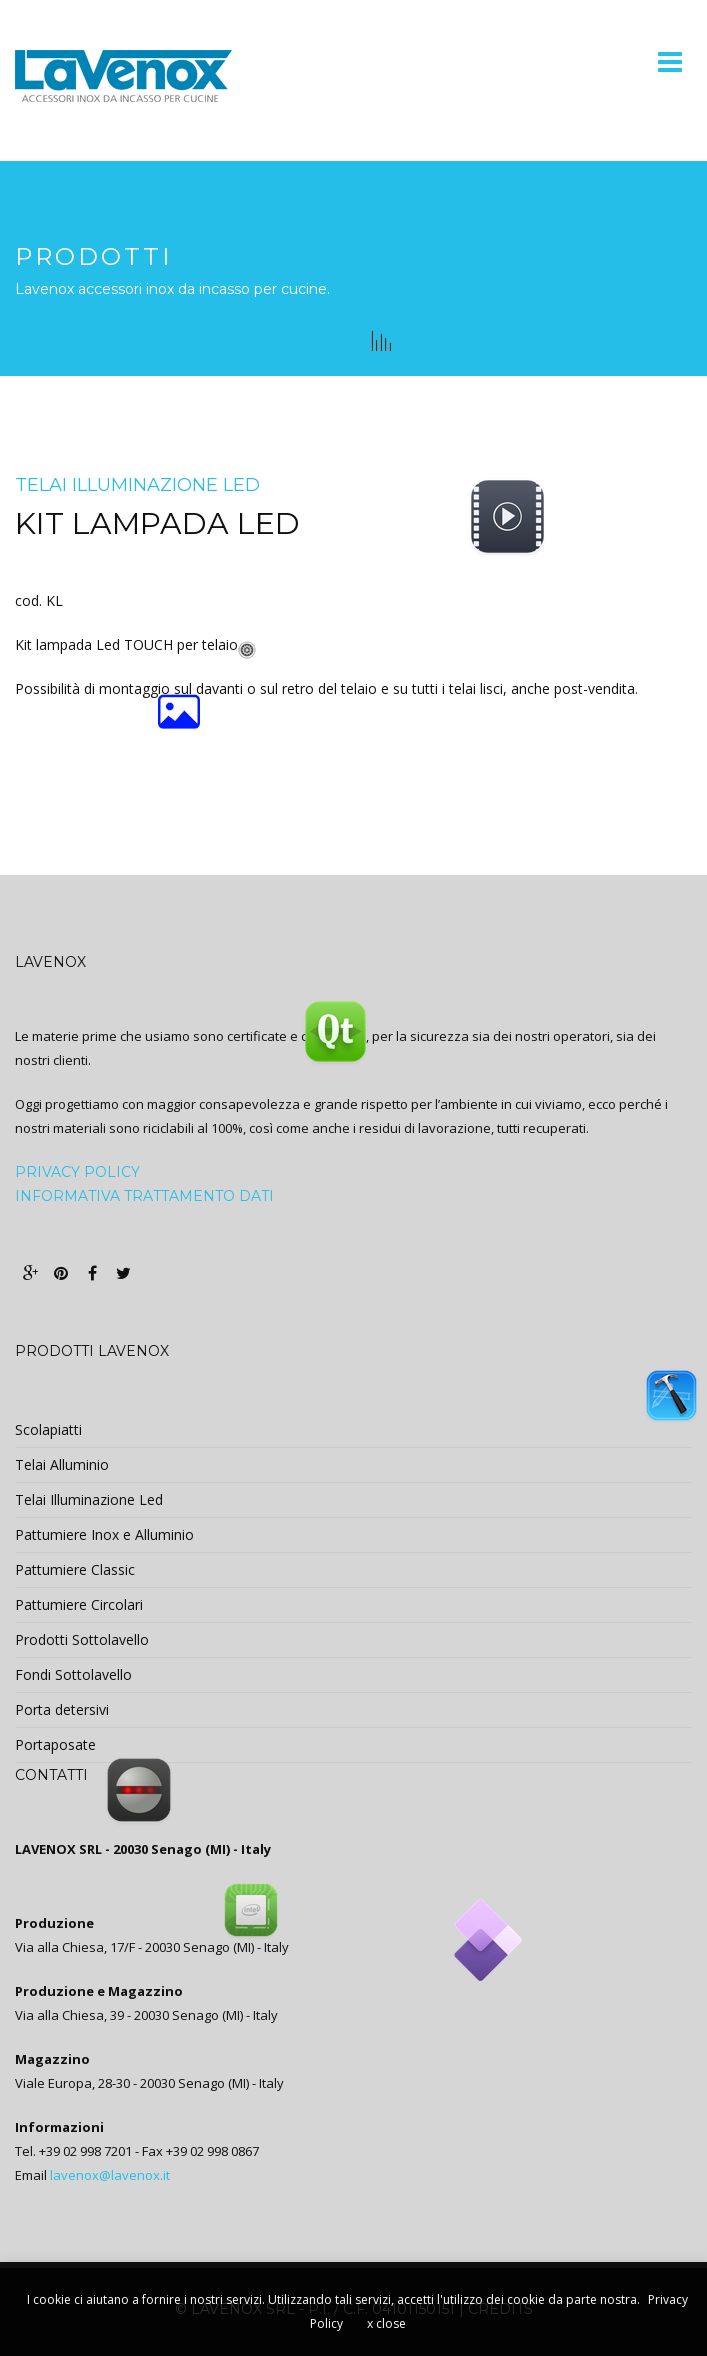 The height and width of the screenshot is (2356, 707). Describe the element at coordinates (139, 1790) in the screenshot. I see `launch gnome robots game` at that location.